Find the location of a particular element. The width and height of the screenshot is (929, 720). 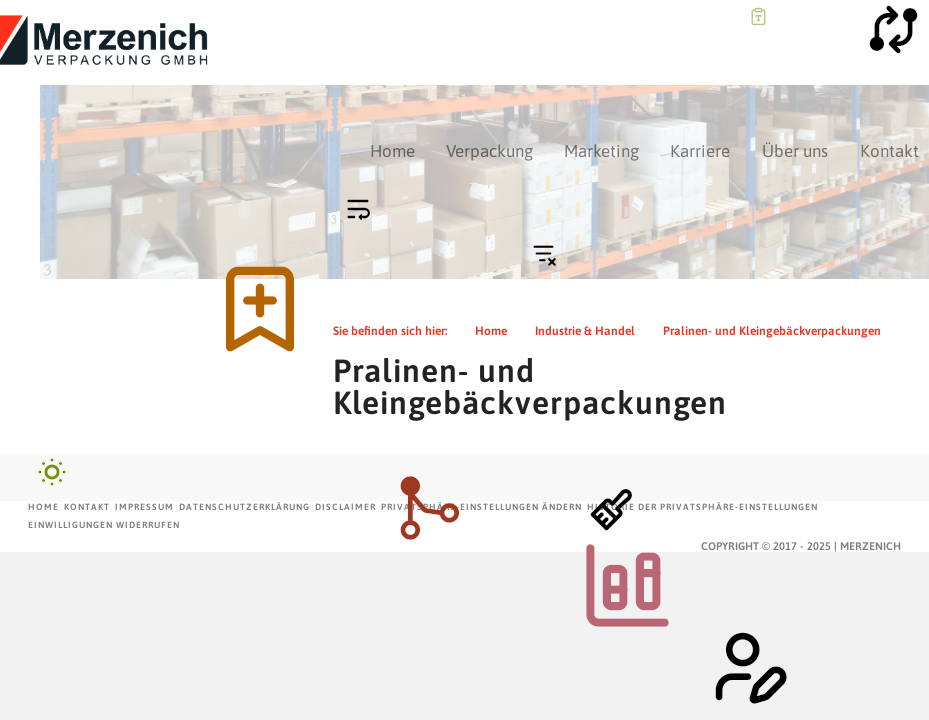

merge branches in version control is located at coordinates (425, 508).